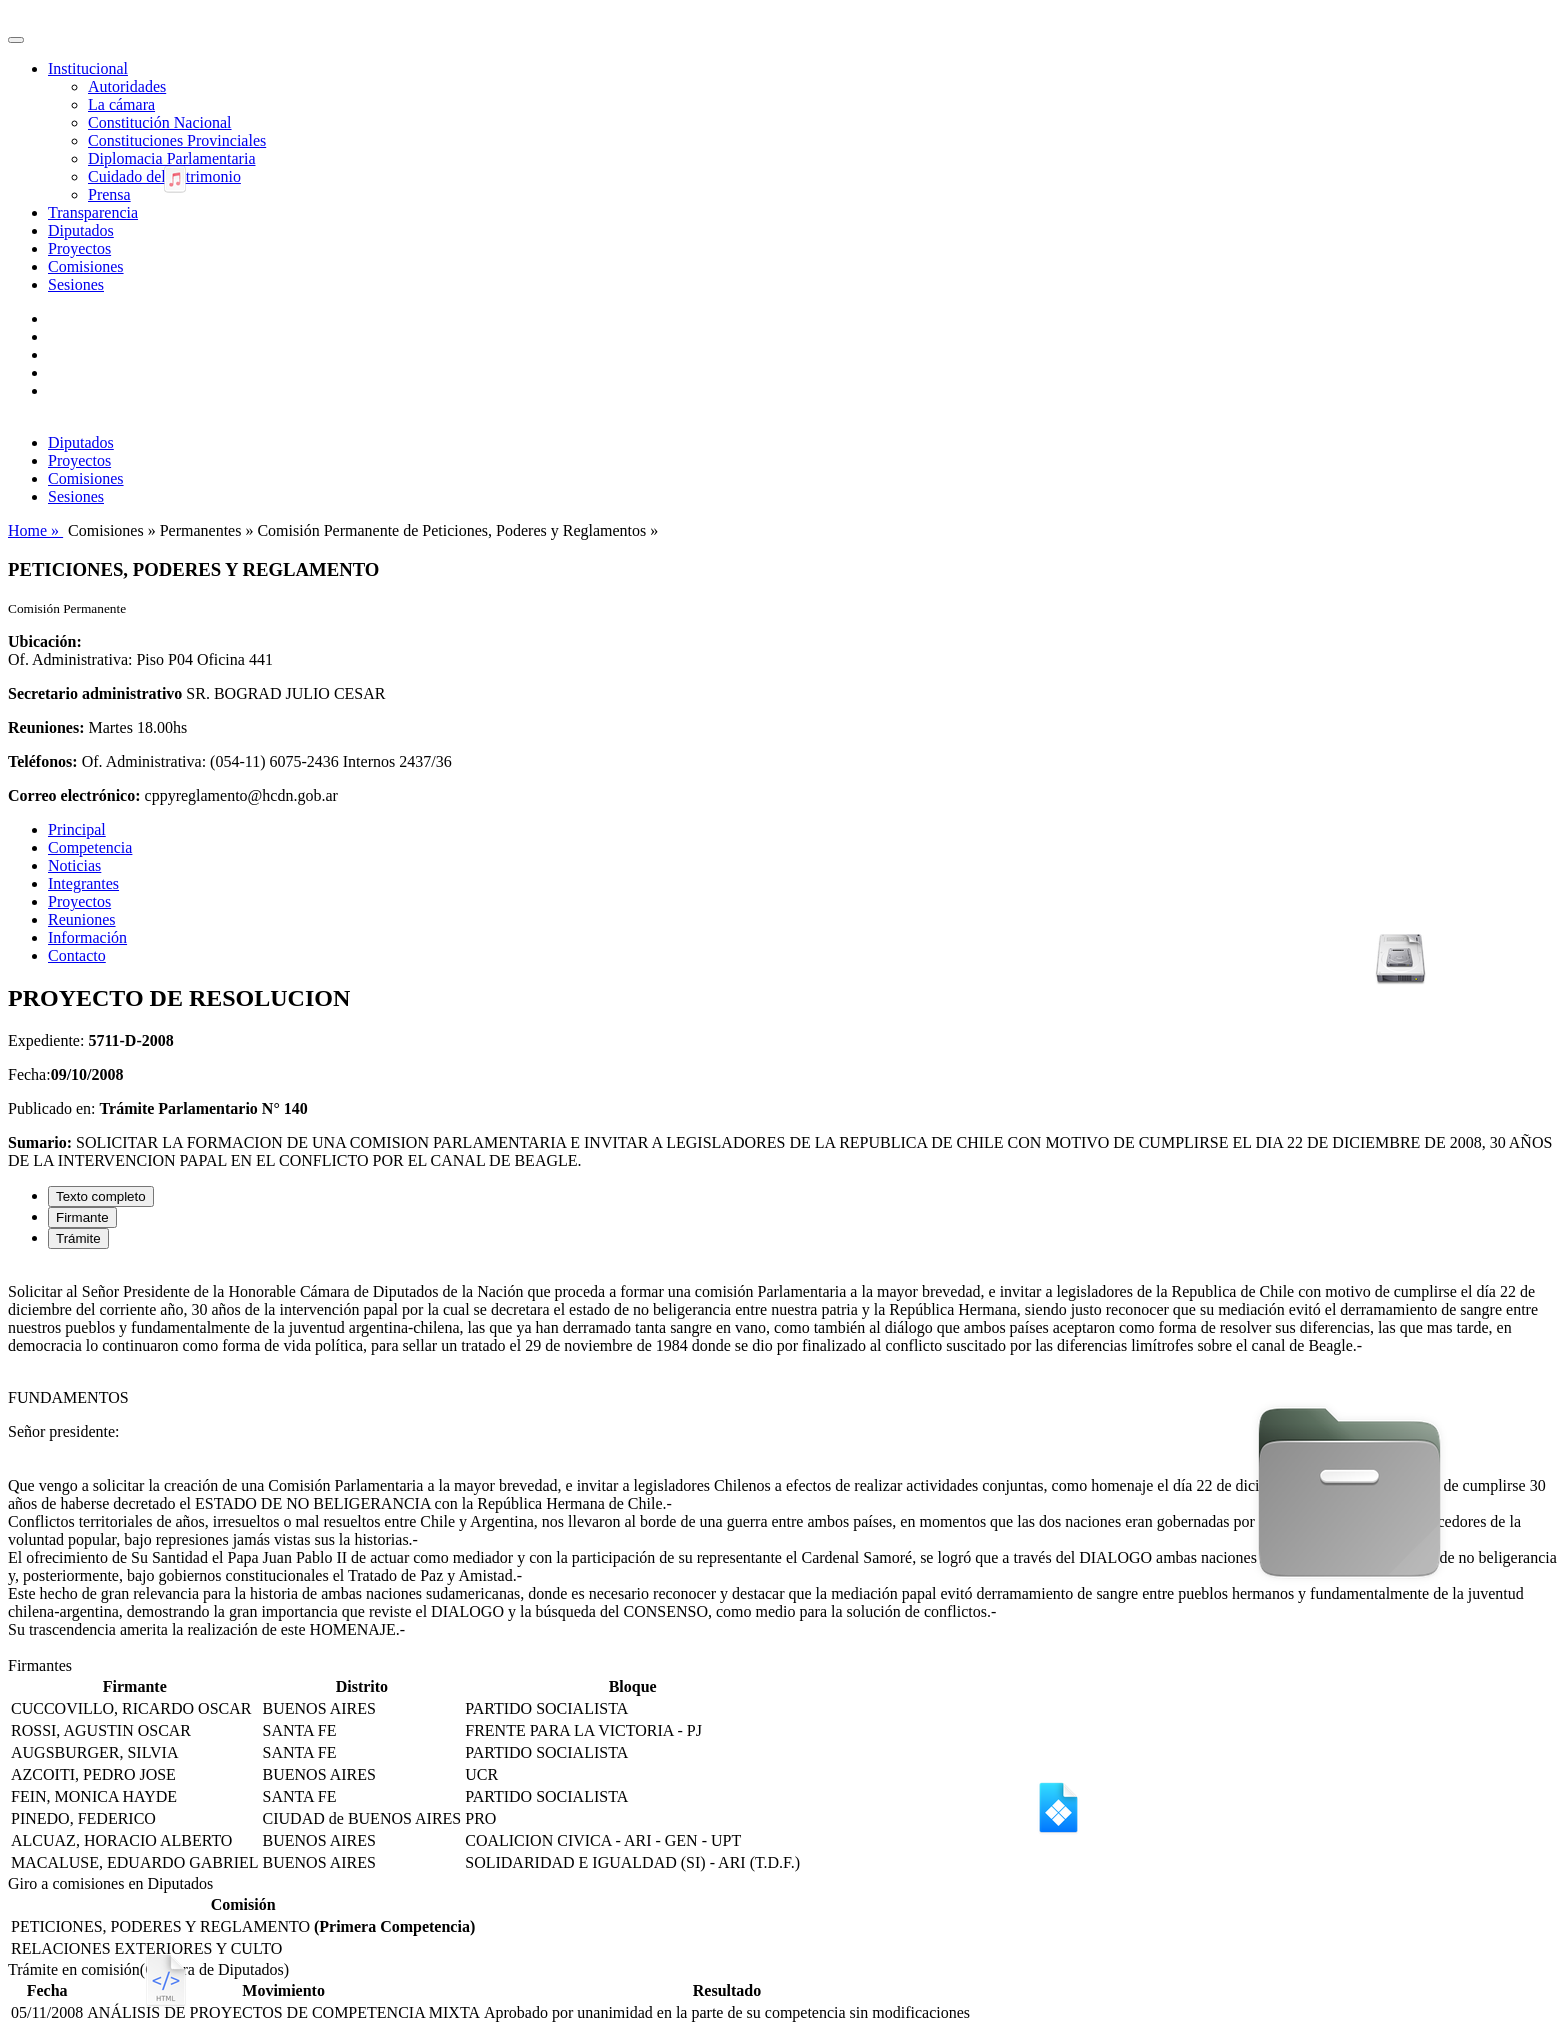  Describe the element at coordinates (175, 179) in the screenshot. I see `an audio file in your system` at that location.